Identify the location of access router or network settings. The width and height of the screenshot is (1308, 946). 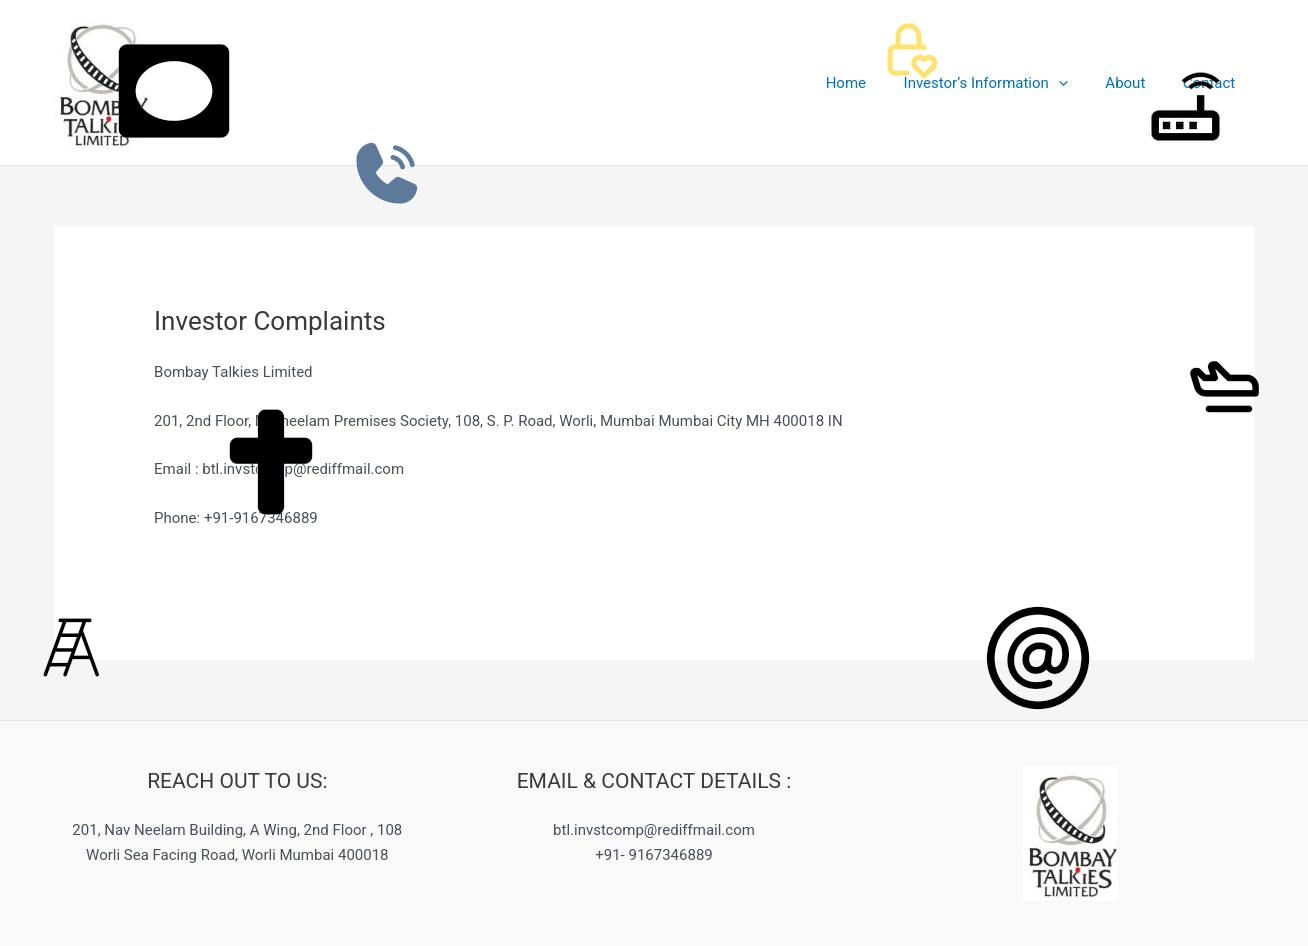
(1185, 106).